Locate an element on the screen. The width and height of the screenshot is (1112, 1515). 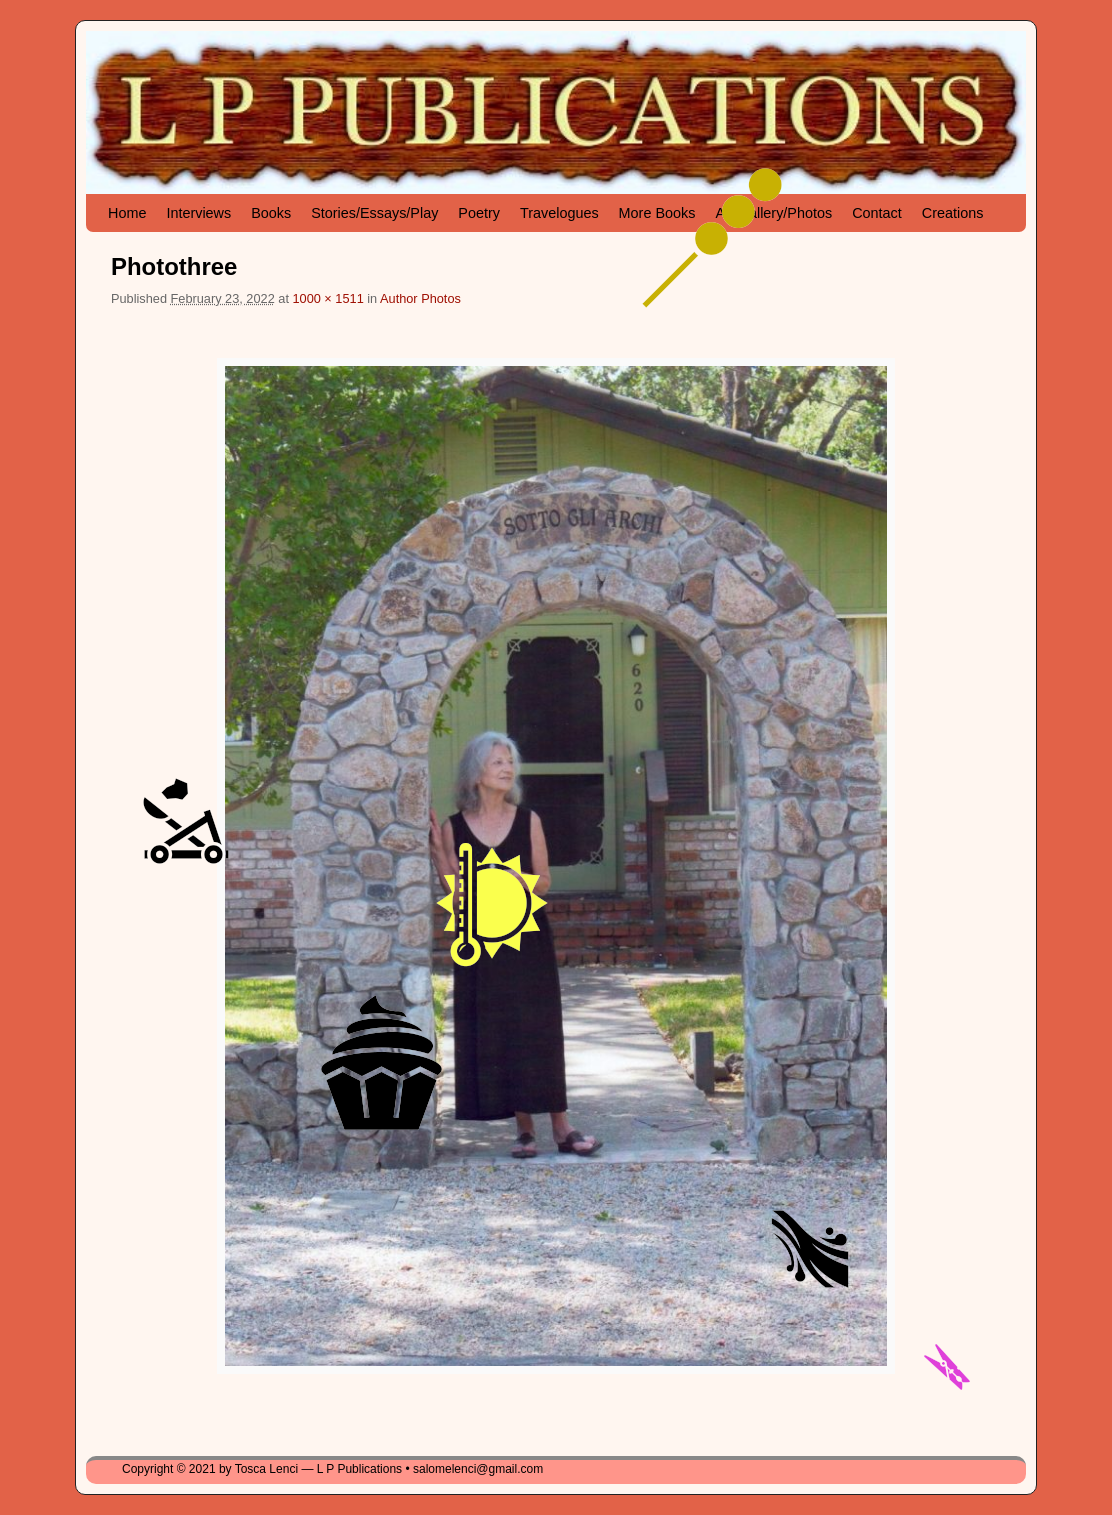
access bakery or dessert options is located at coordinates (381, 1059).